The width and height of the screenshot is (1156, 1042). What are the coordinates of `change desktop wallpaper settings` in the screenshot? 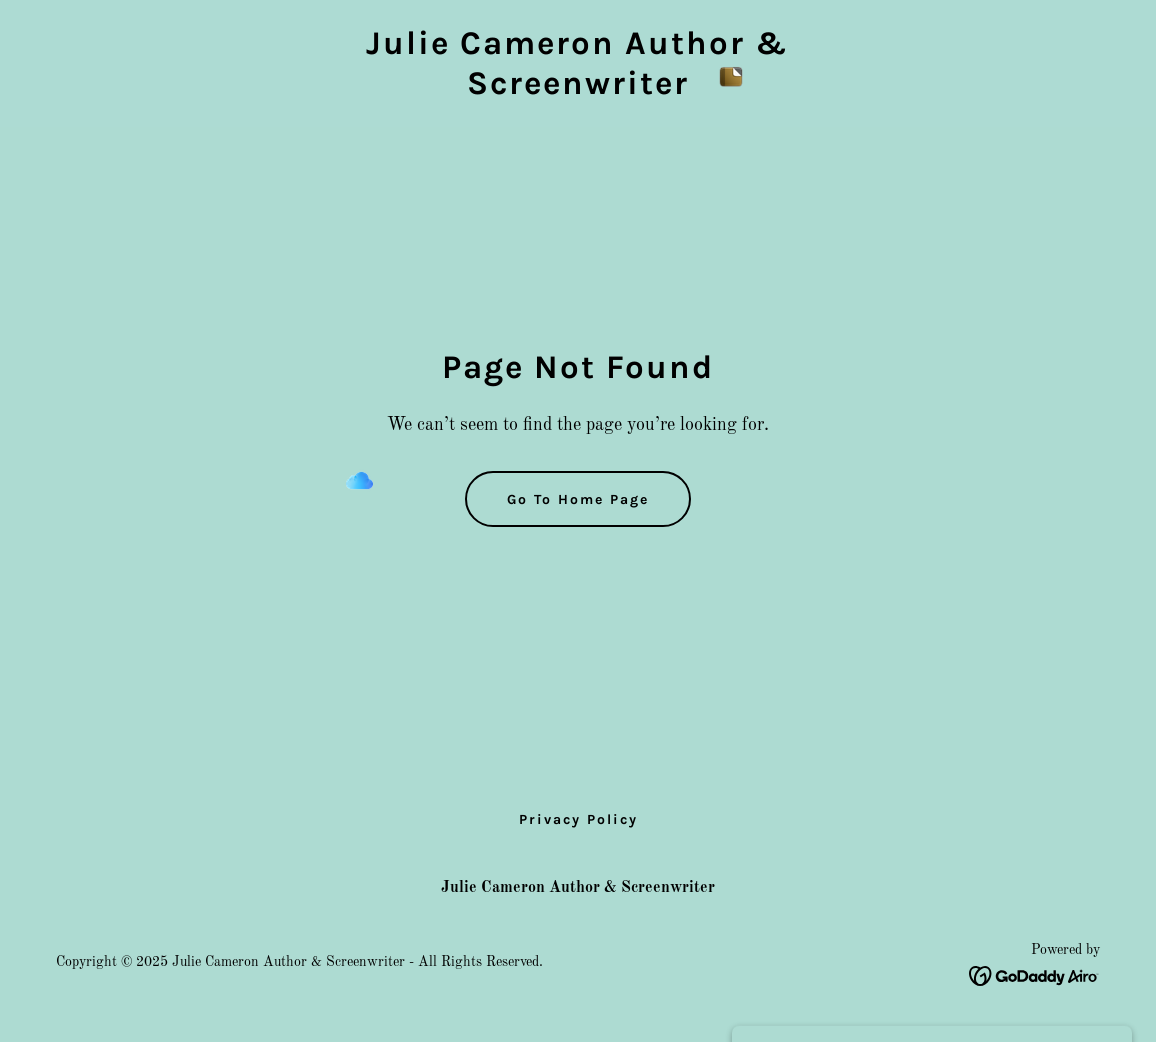 It's located at (731, 76).